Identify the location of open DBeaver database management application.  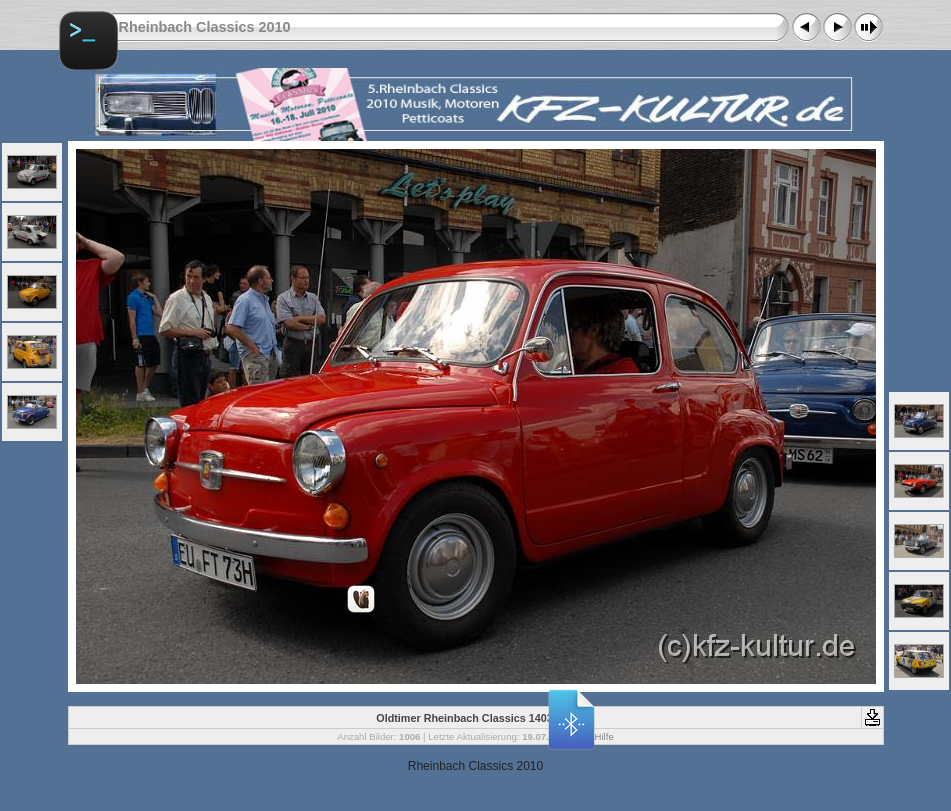
(361, 599).